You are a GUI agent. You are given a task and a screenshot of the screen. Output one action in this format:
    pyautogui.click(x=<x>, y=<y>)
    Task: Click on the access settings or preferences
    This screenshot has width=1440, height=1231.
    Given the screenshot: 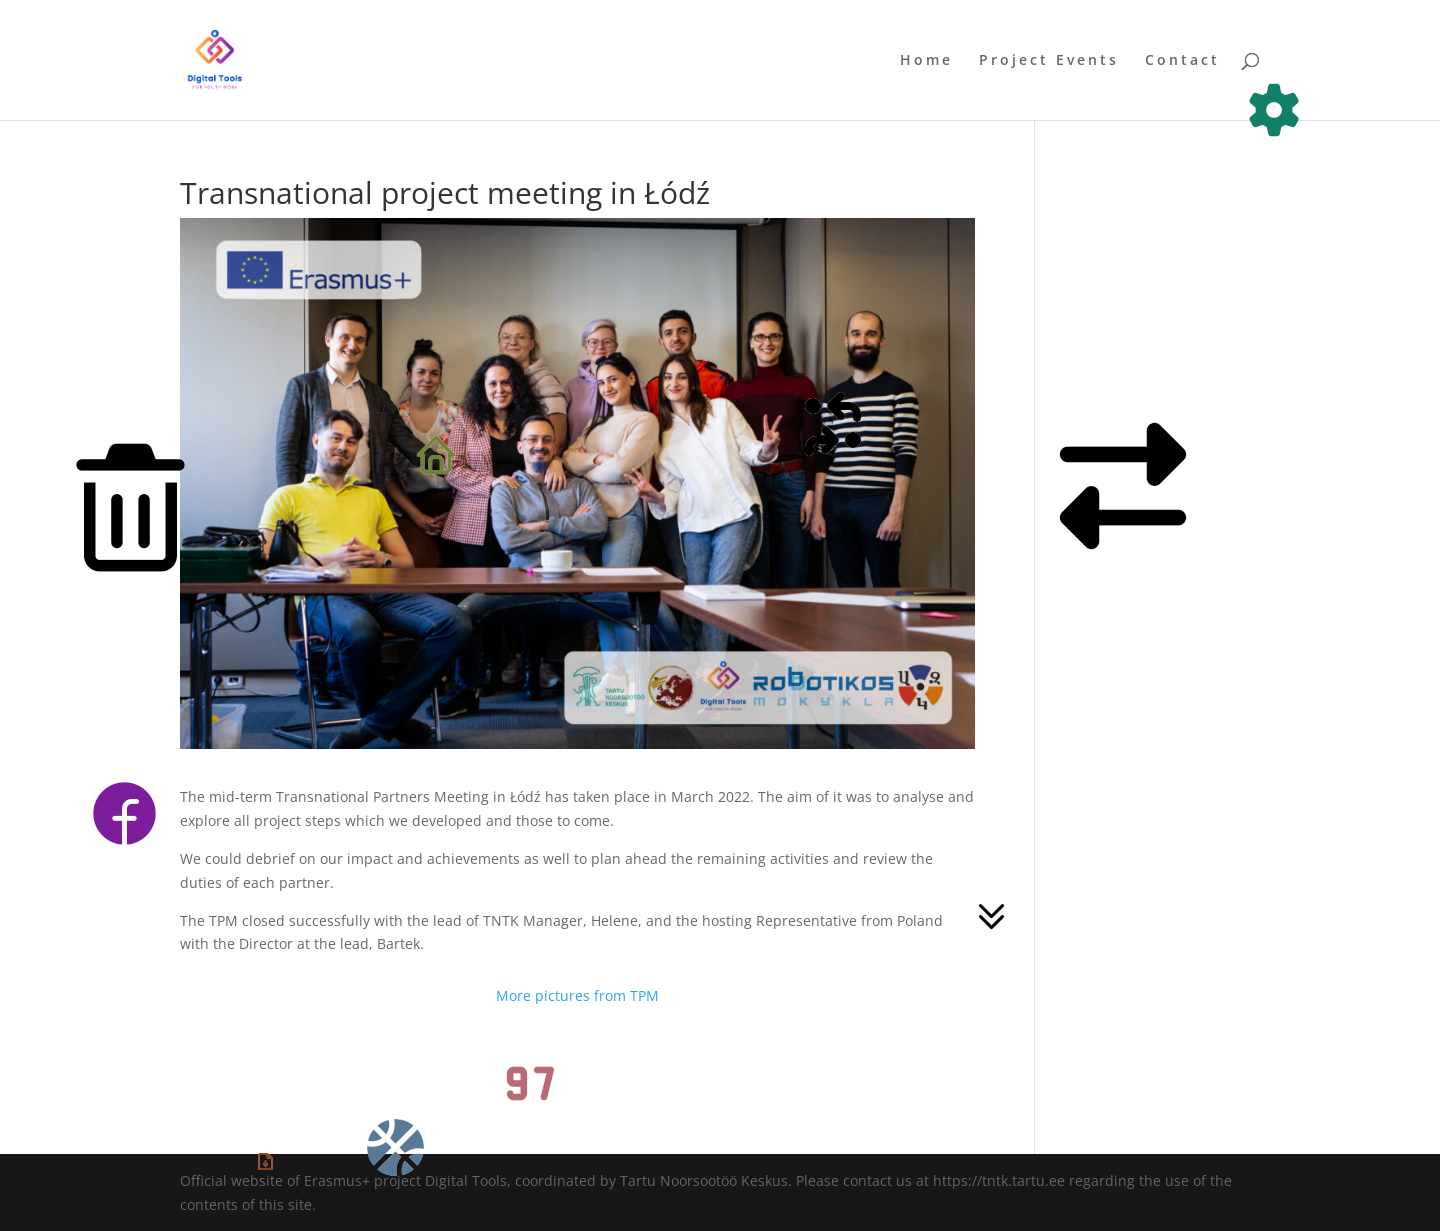 What is the action you would take?
    pyautogui.click(x=1274, y=110)
    